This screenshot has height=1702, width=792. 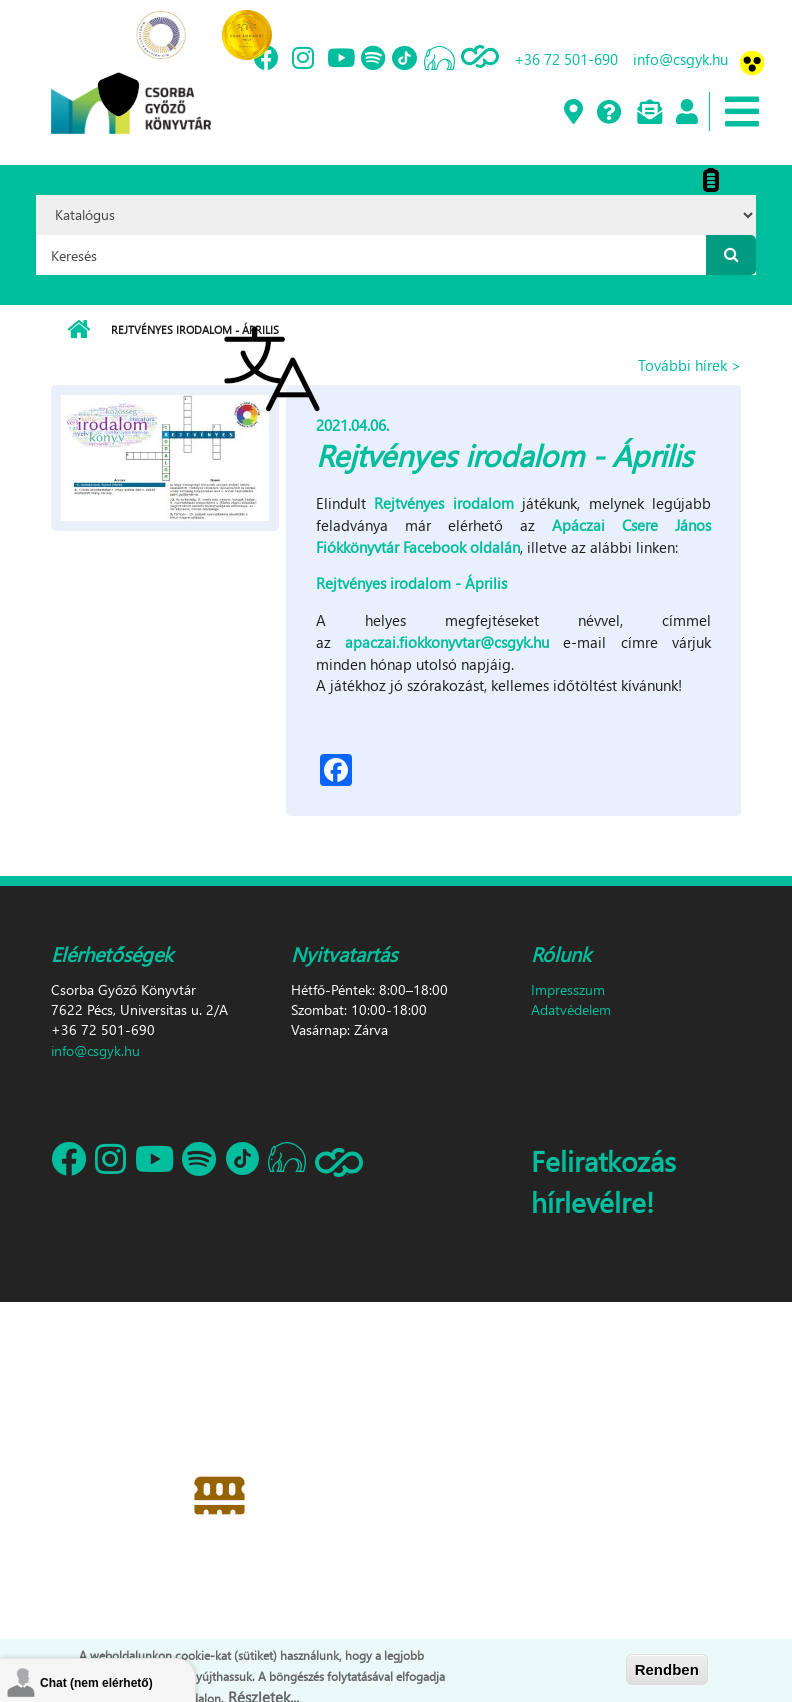 What do you see at coordinates (268, 370) in the screenshot?
I see `translate text to another language` at bounding box center [268, 370].